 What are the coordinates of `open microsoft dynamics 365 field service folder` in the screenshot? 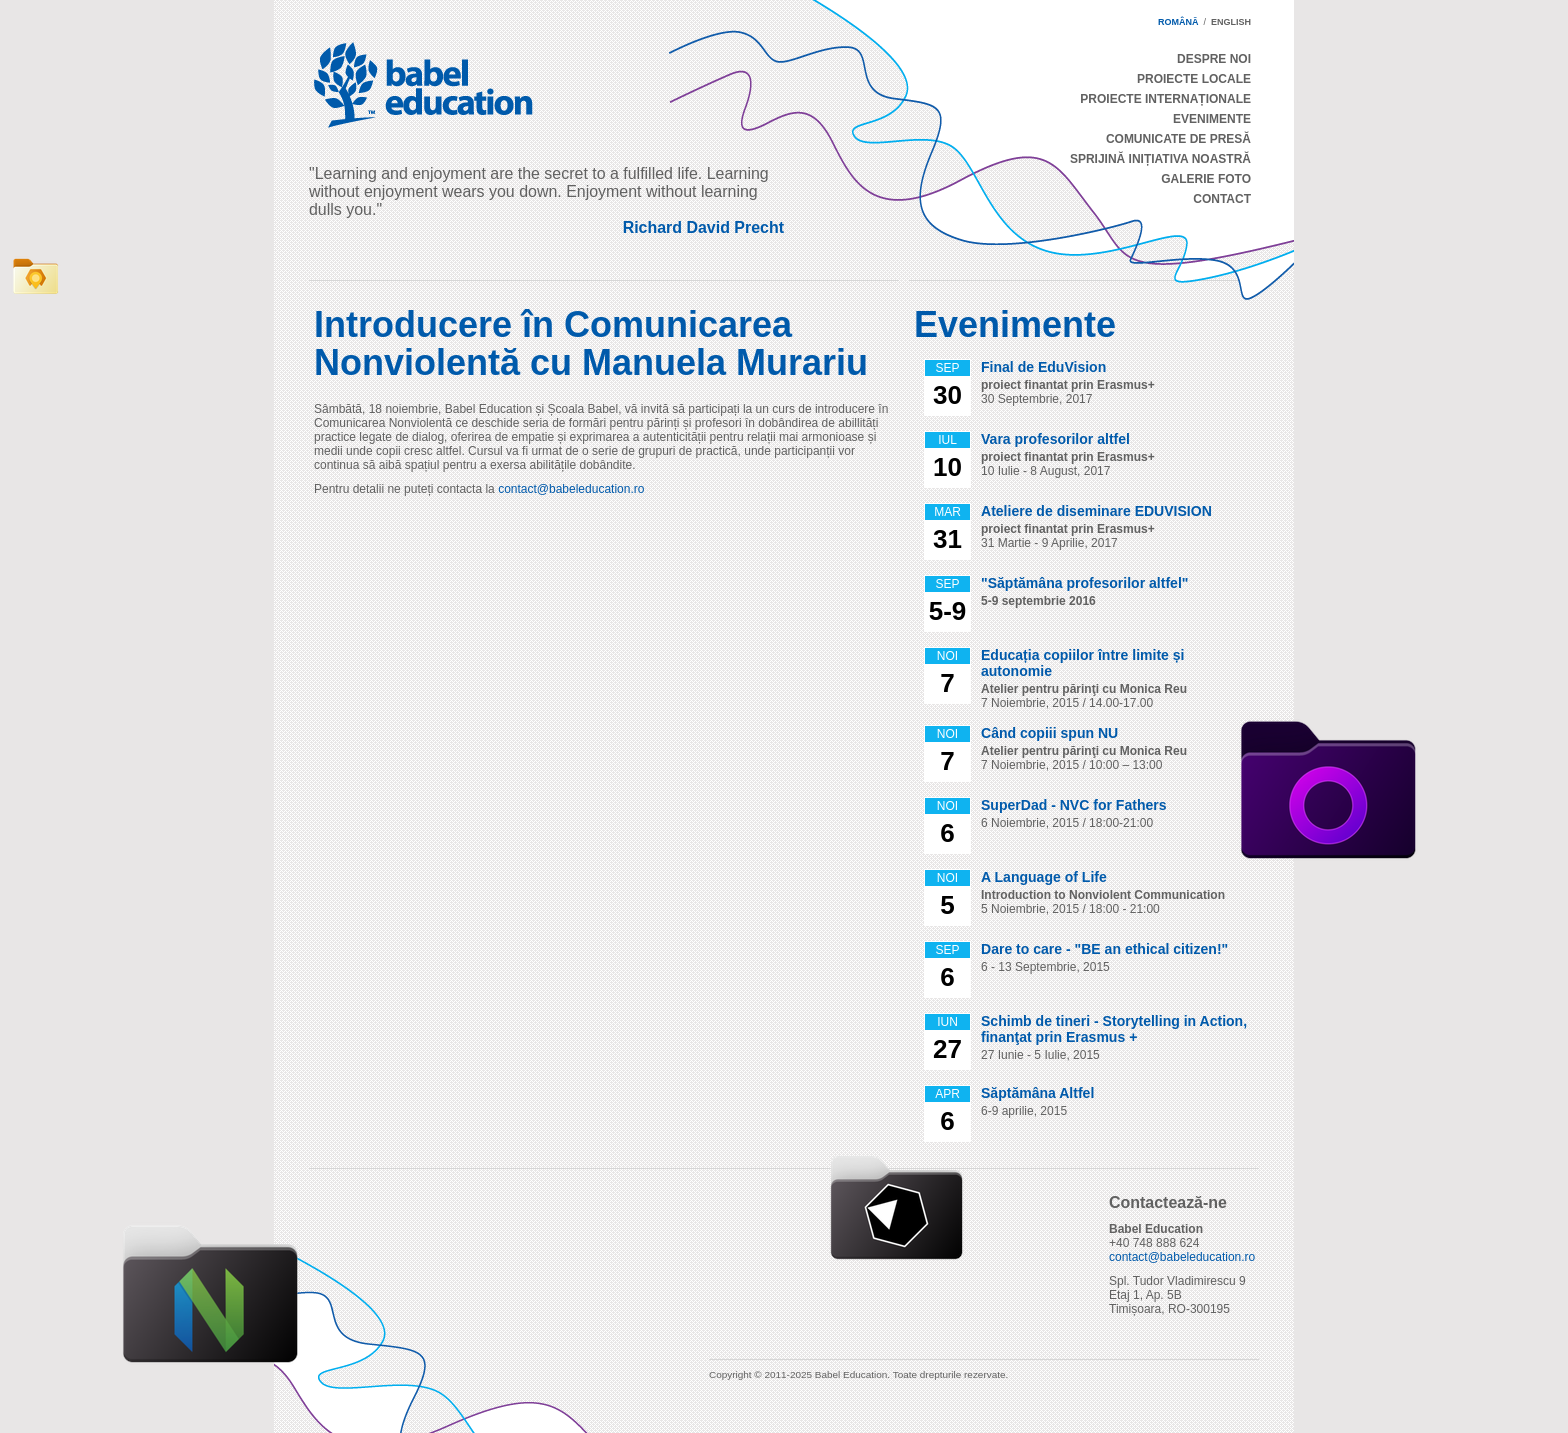 It's located at (35, 277).